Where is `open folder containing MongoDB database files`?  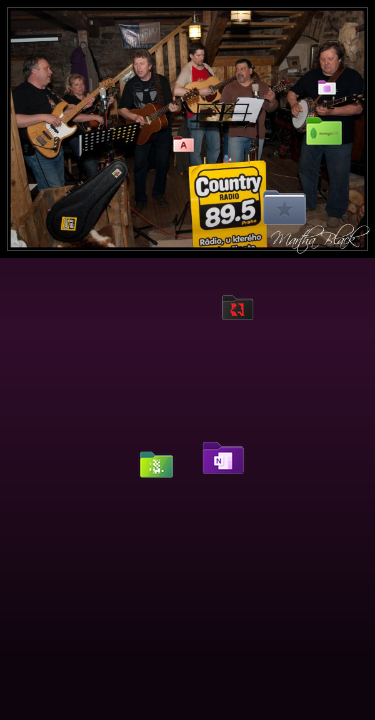 open folder containing MongoDB database files is located at coordinates (324, 132).